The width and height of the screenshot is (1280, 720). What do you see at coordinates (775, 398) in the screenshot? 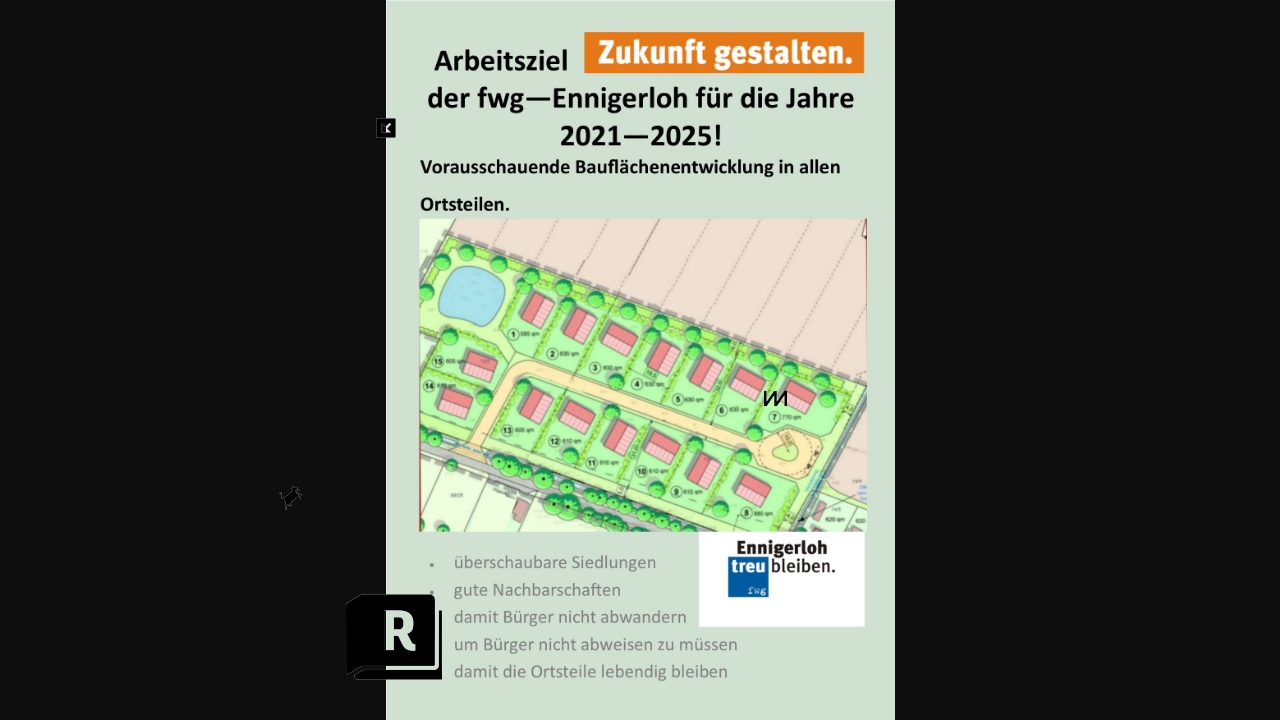
I see `open ChartMogul analytics dashboard` at bounding box center [775, 398].